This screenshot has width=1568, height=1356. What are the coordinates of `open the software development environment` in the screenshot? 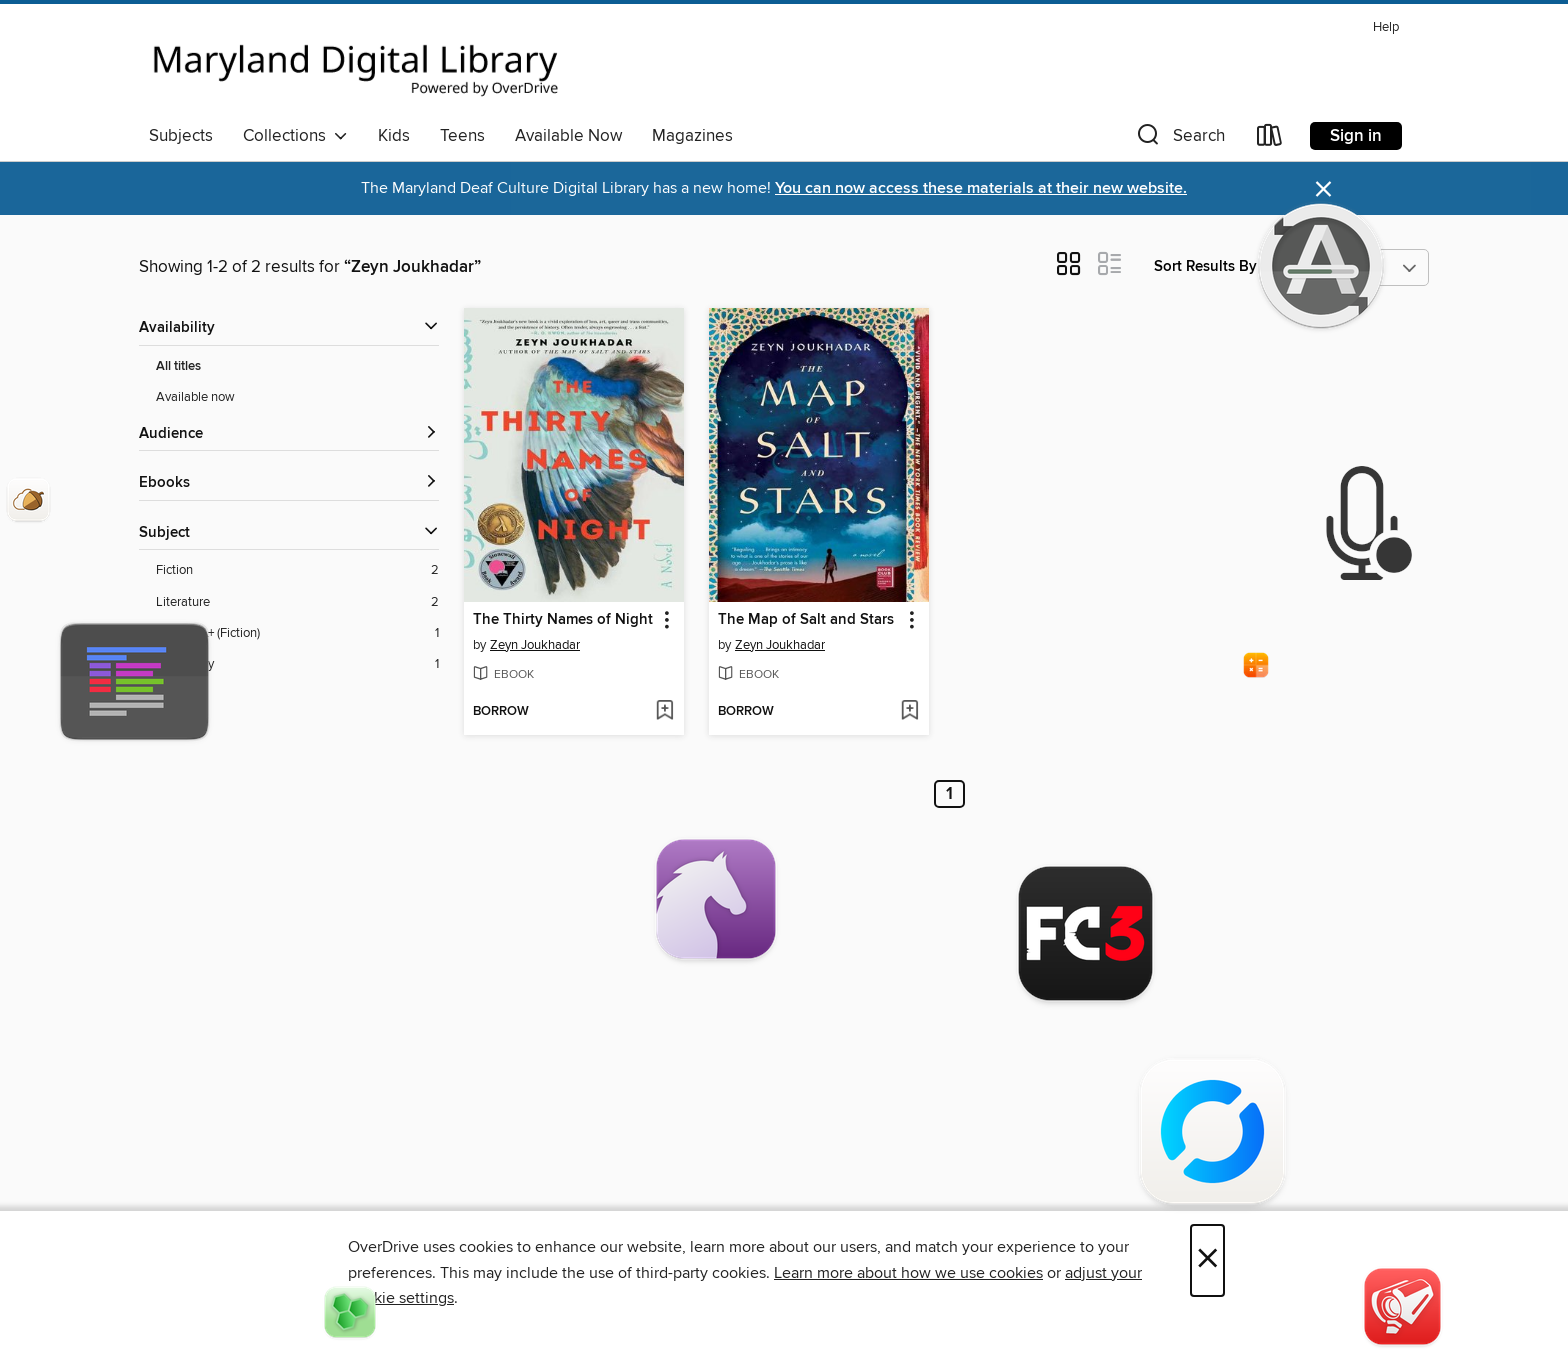 It's located at (134, 681).